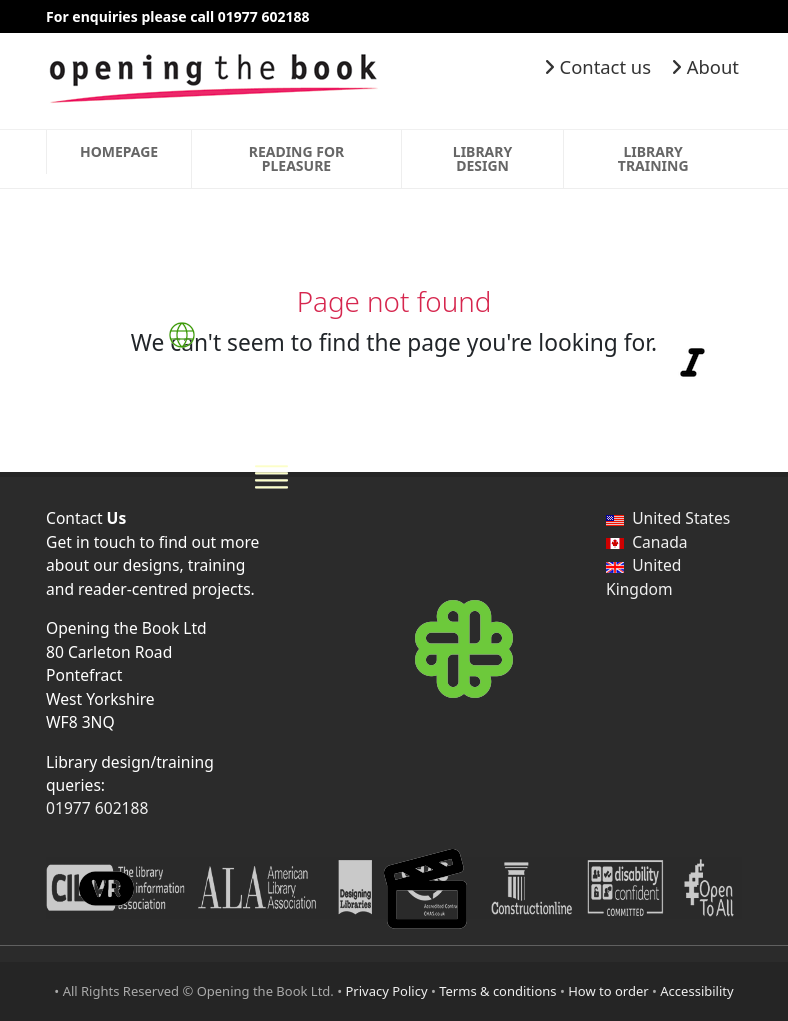 This screenshot has height=1021, width=788. Describe the element at coordinates (271, 477) in the screenshot. I see `justify text alignment` at that location.